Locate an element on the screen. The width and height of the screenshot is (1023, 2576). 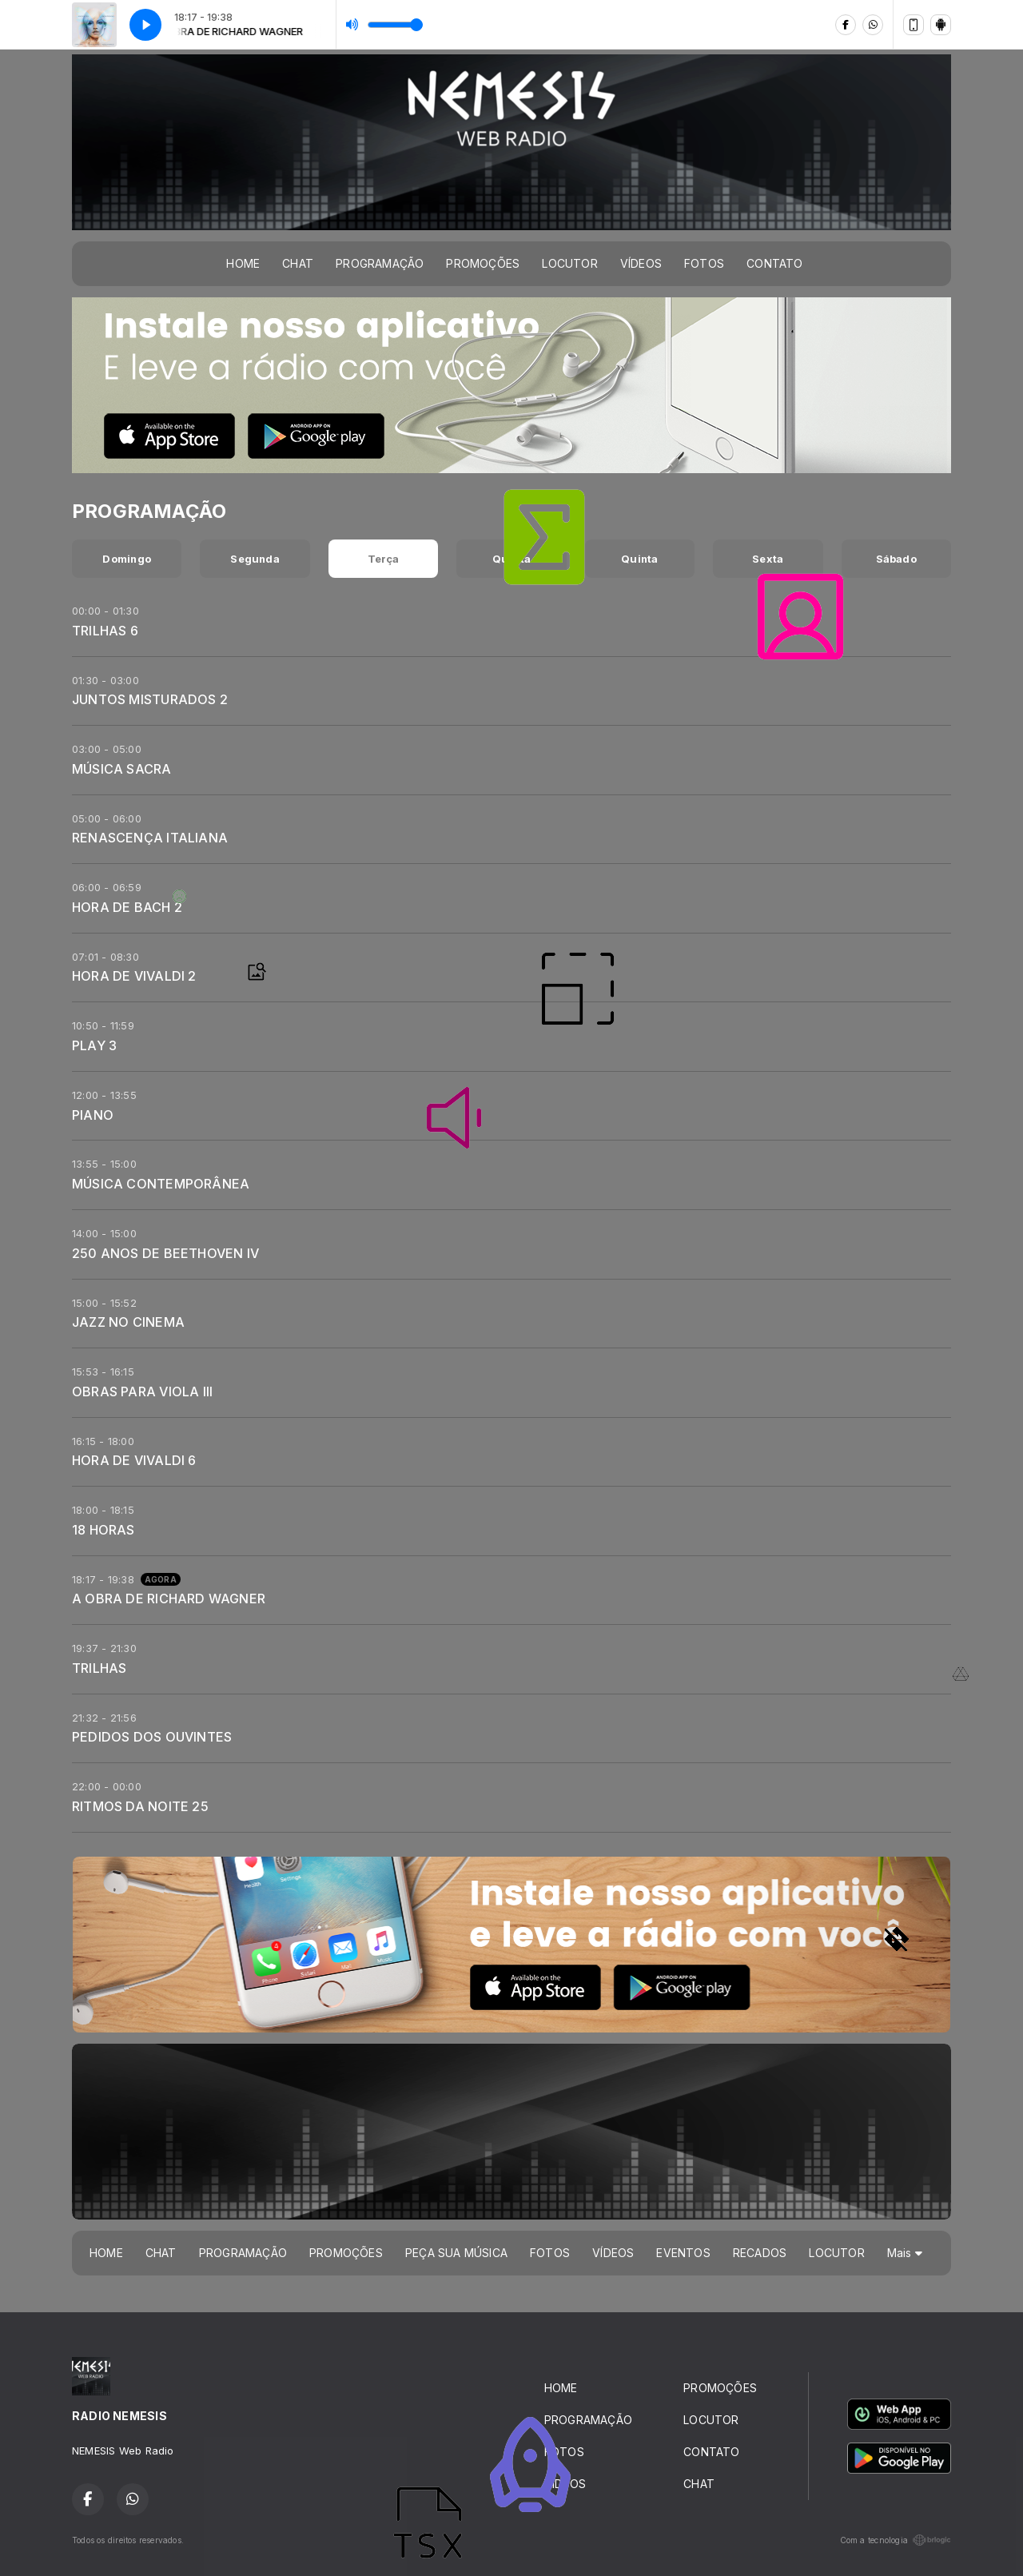
turn-by-turn directions are disabled is located at coordinates (897, 1939).